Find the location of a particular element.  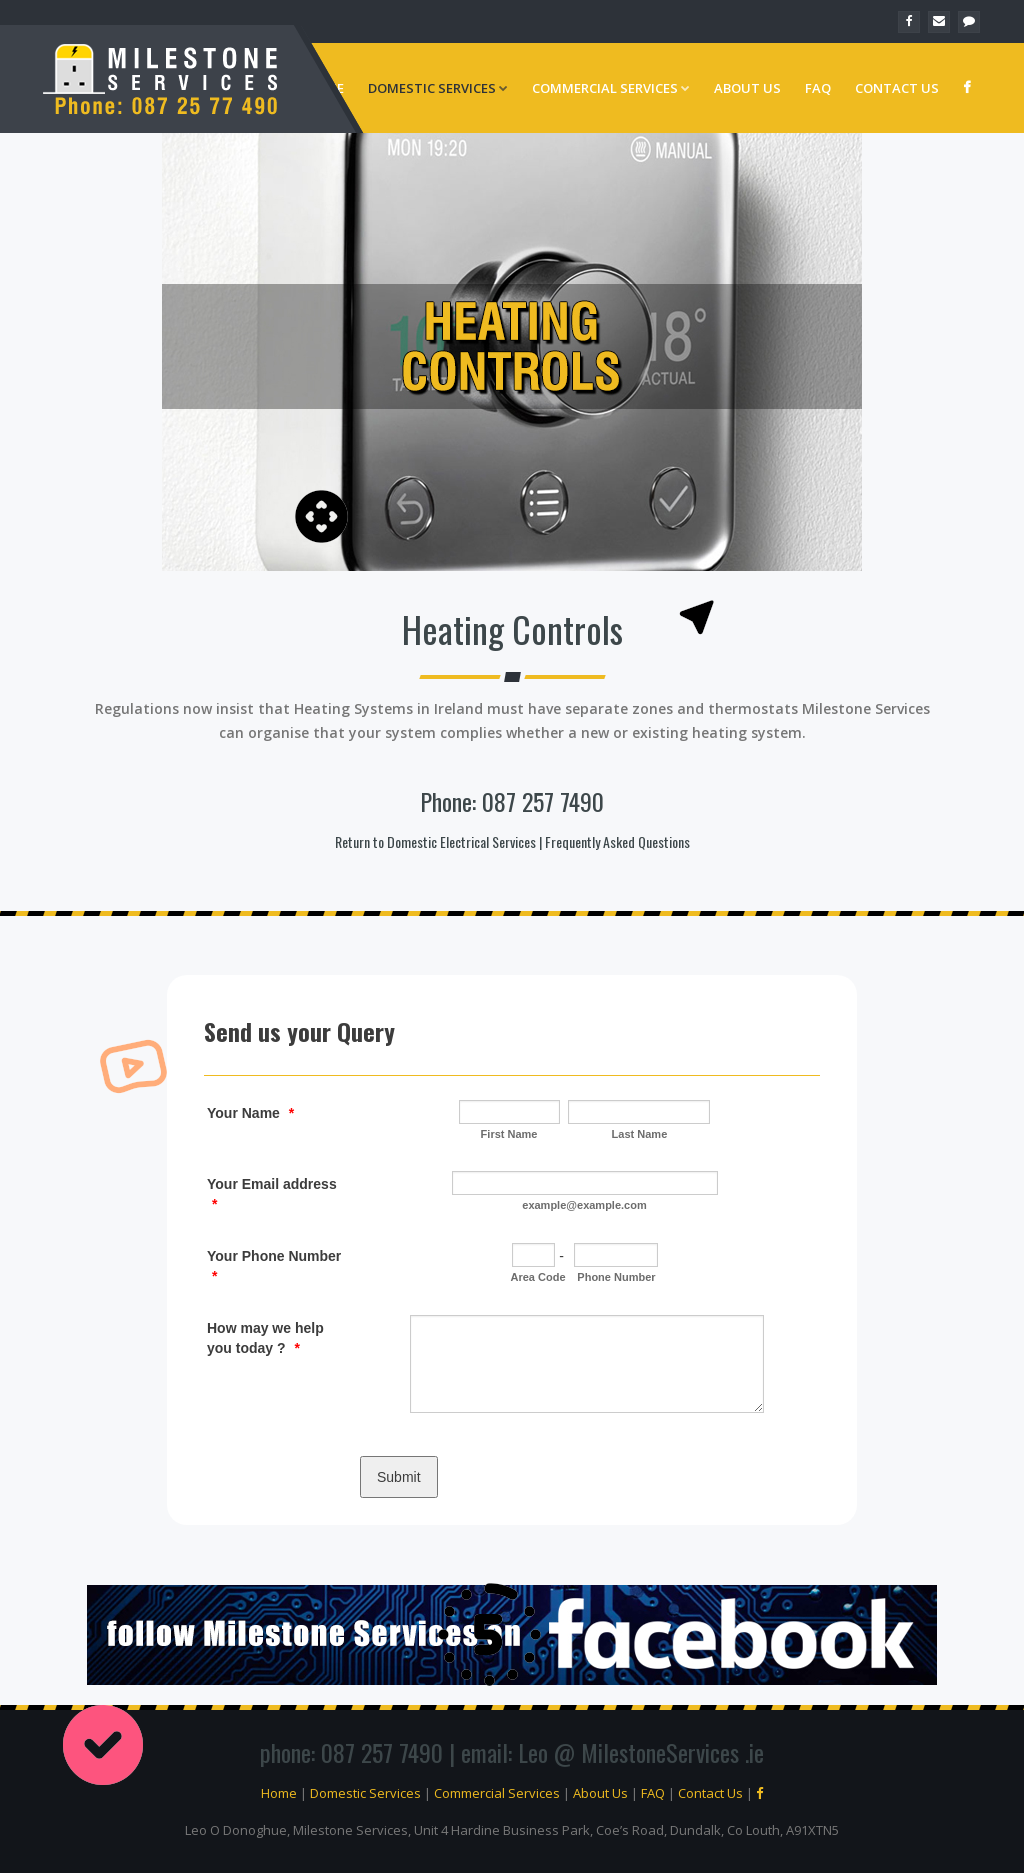

set timer or countdown for 5 minutes is located at coordinates (489, 1634).